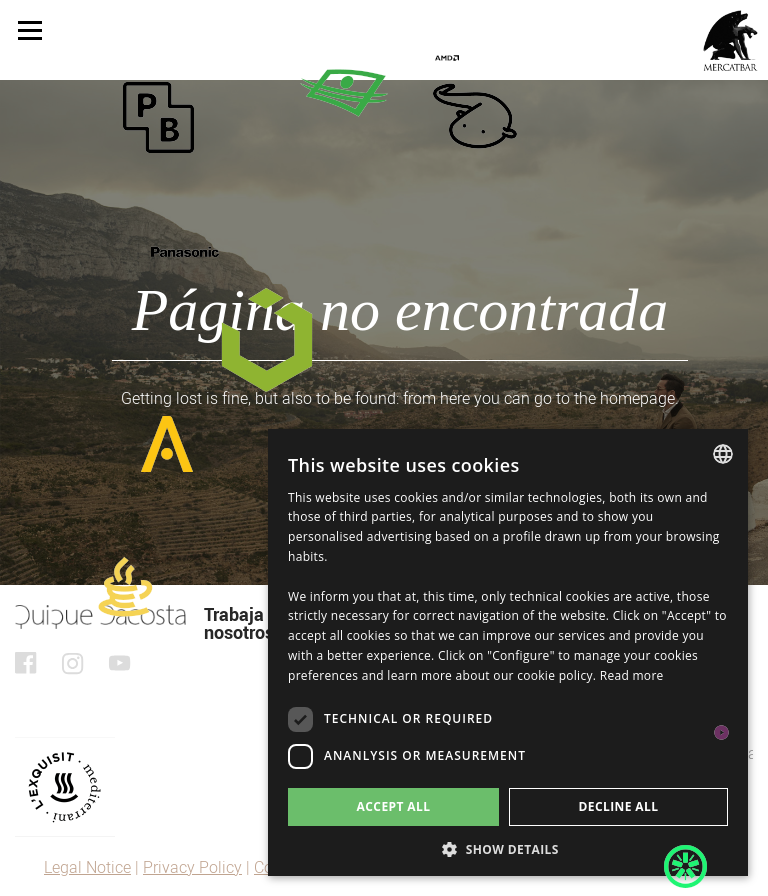 This screenshot has width=768, height=896. Describe the element at coordinates (267, 340) in the screenshot. I see `UIkit framework logo` at that location.